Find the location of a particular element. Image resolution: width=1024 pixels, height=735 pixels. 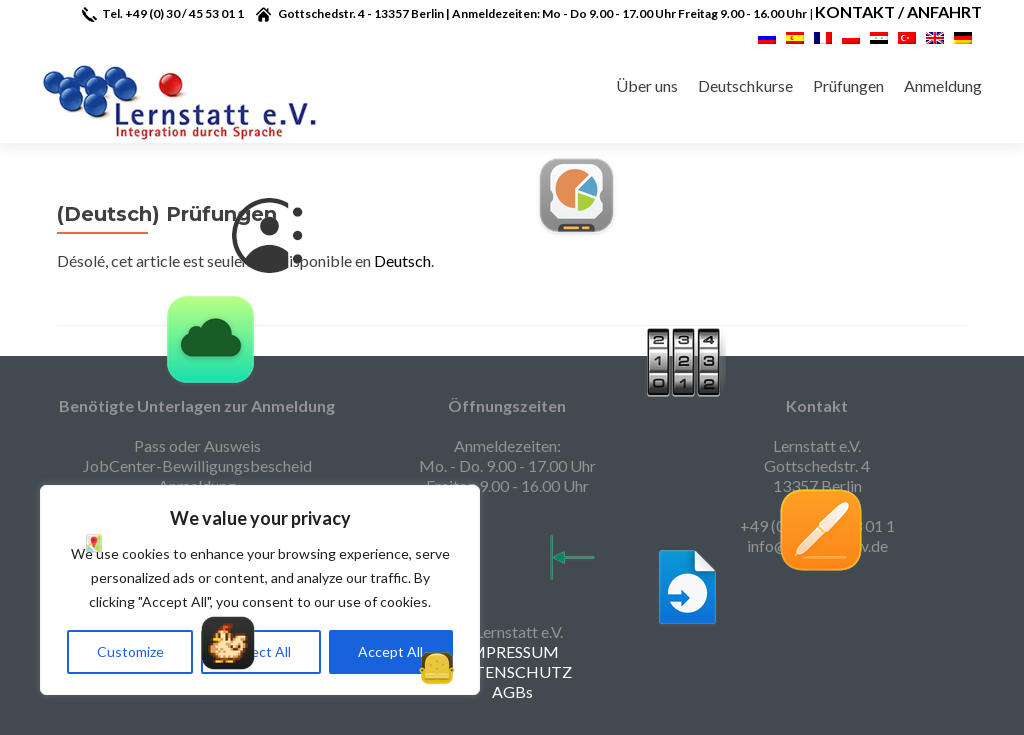

go to the first item in a list or sequence is located at coordinates (572, 557).